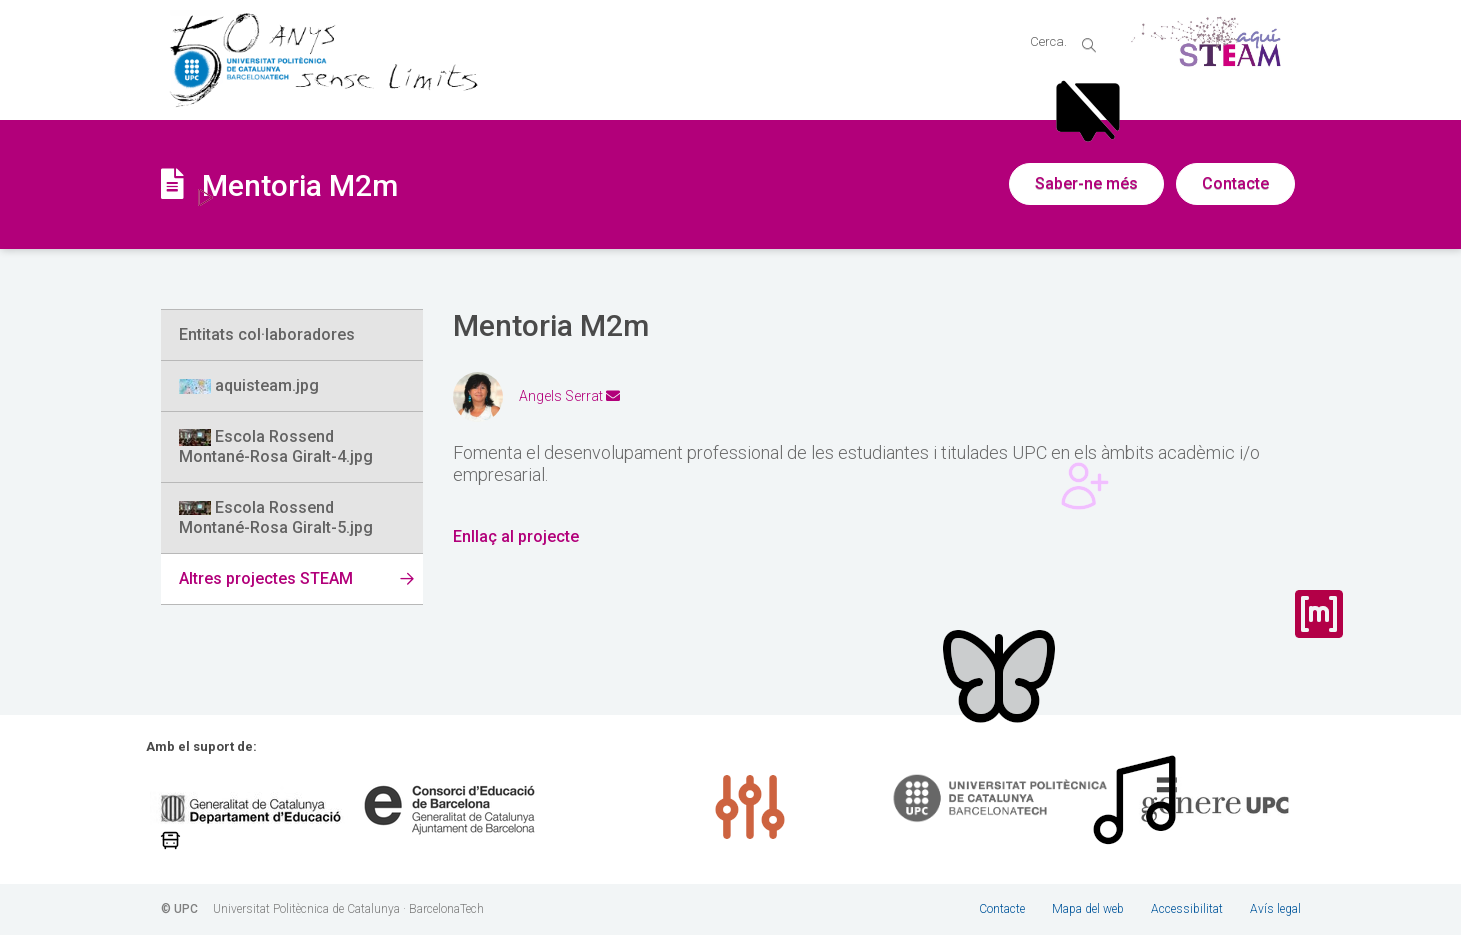 This screenshot has height=935, width=1461. I want to click on view bus or public transit options, so click(170, 840).